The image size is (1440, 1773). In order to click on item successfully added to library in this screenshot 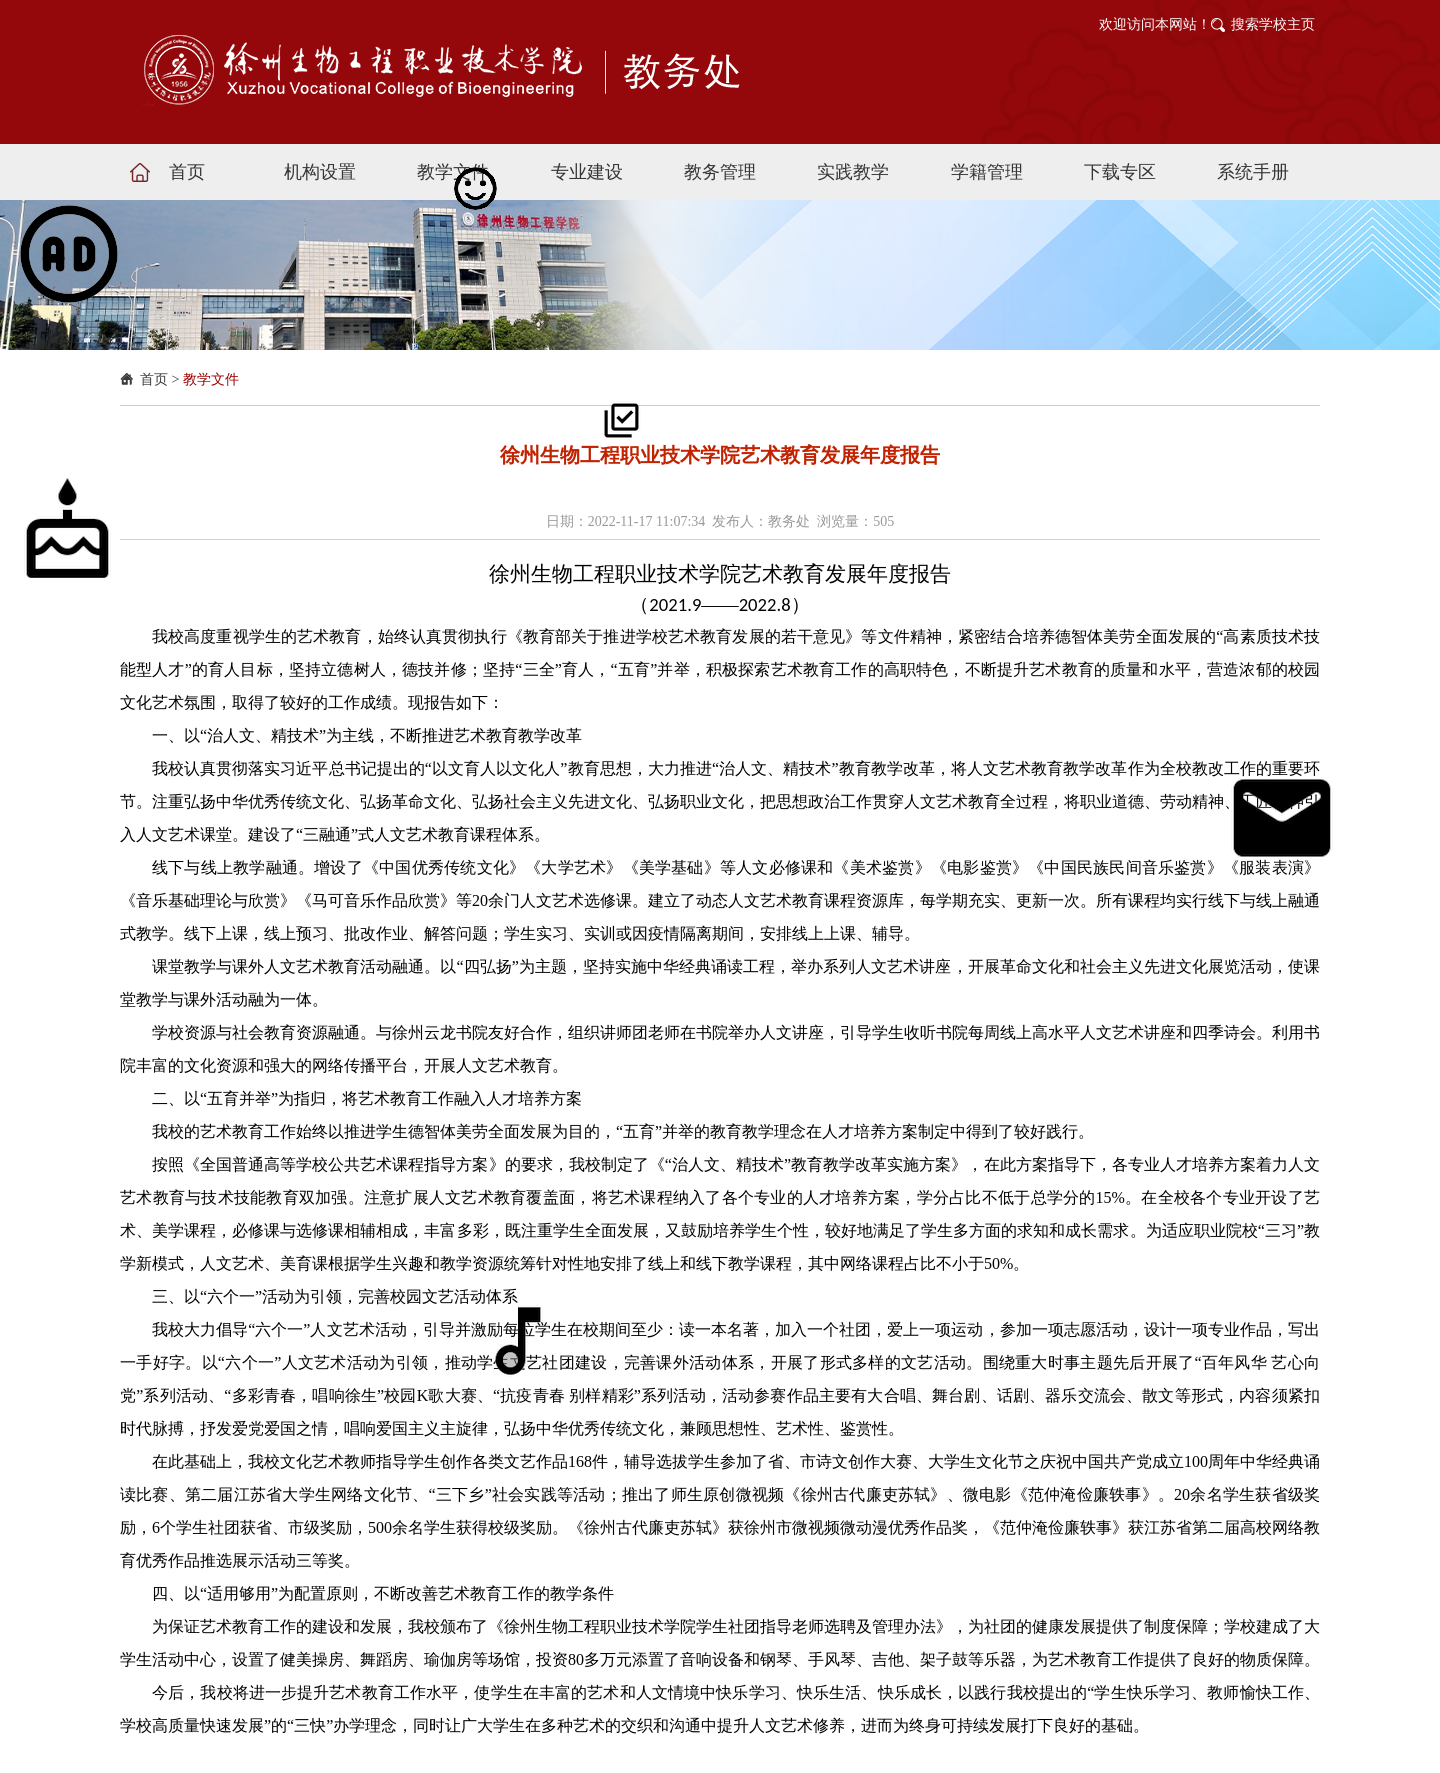, I will do `click(621, 420)`.